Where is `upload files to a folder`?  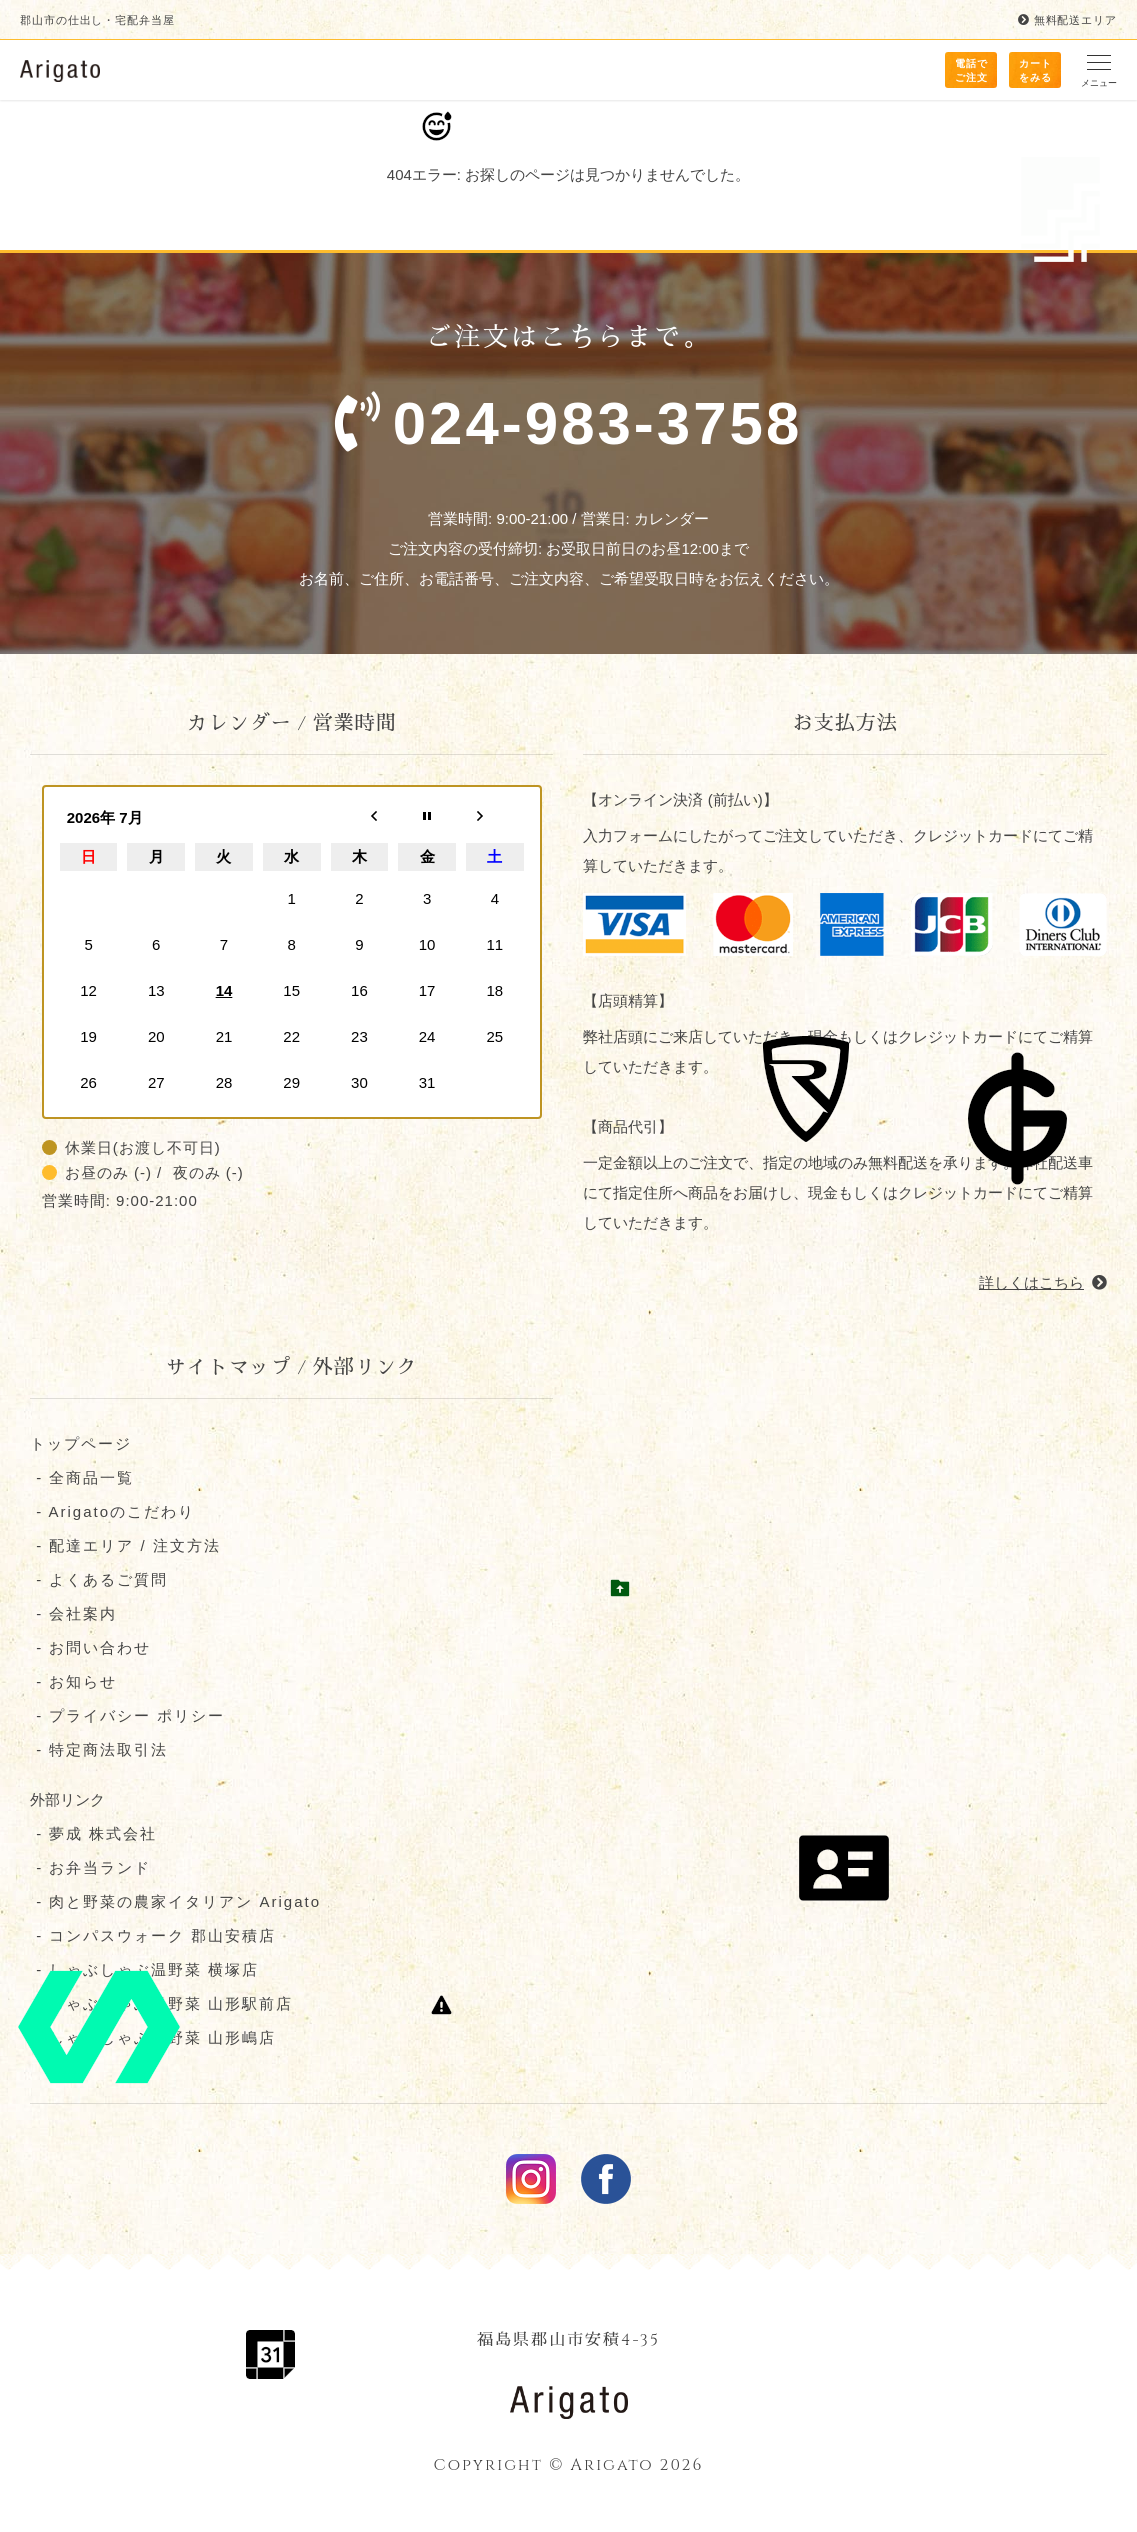 upload files to a folder is located at coordinates (620, 1588).